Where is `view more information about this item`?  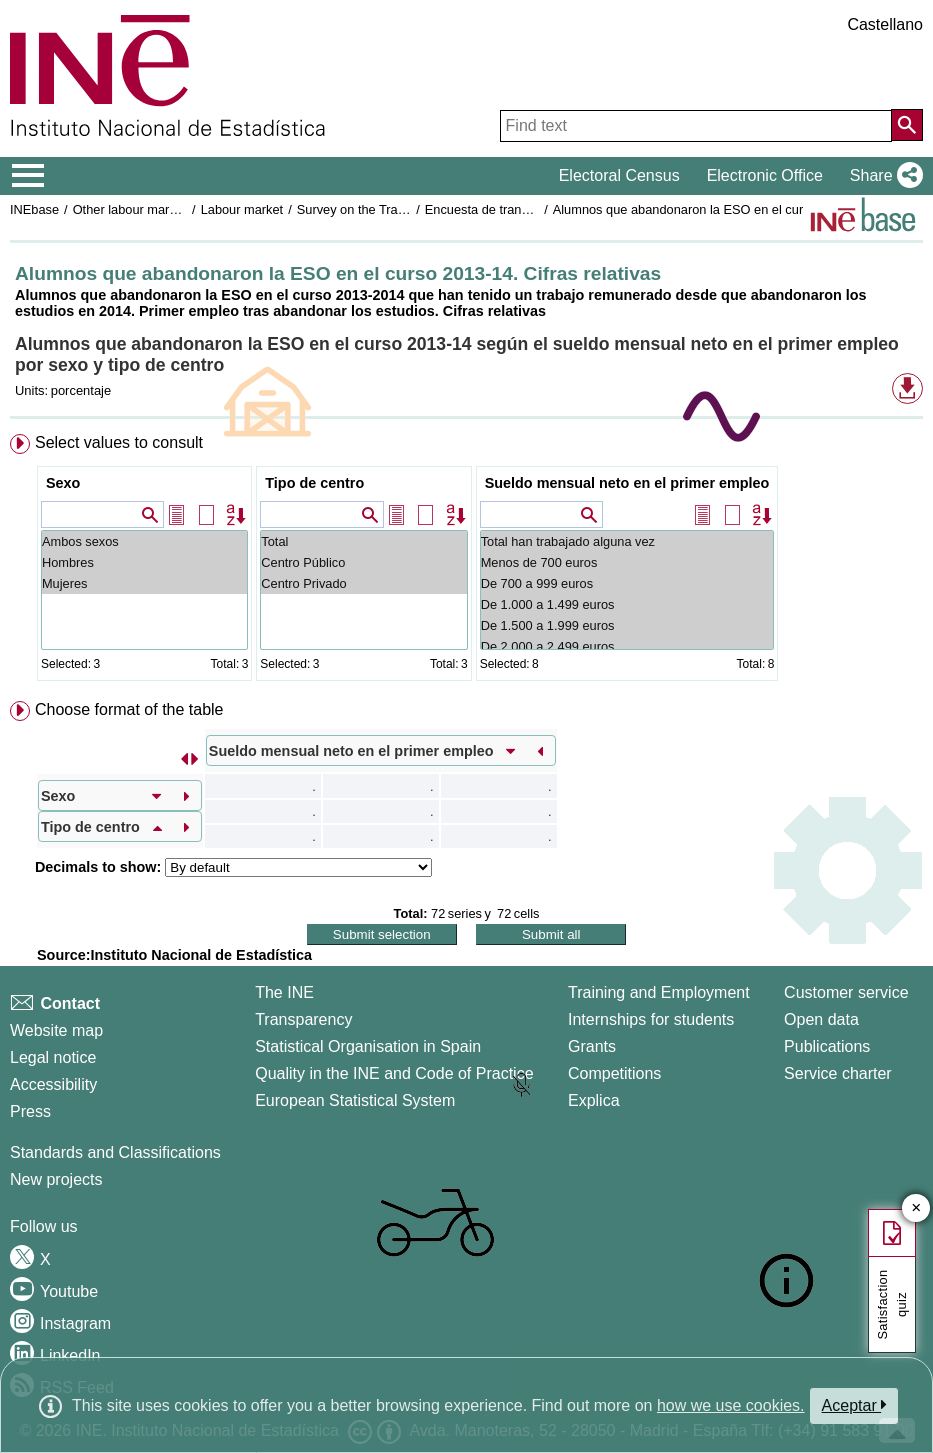
view more information about this item is located at coordinates (786, 1280).